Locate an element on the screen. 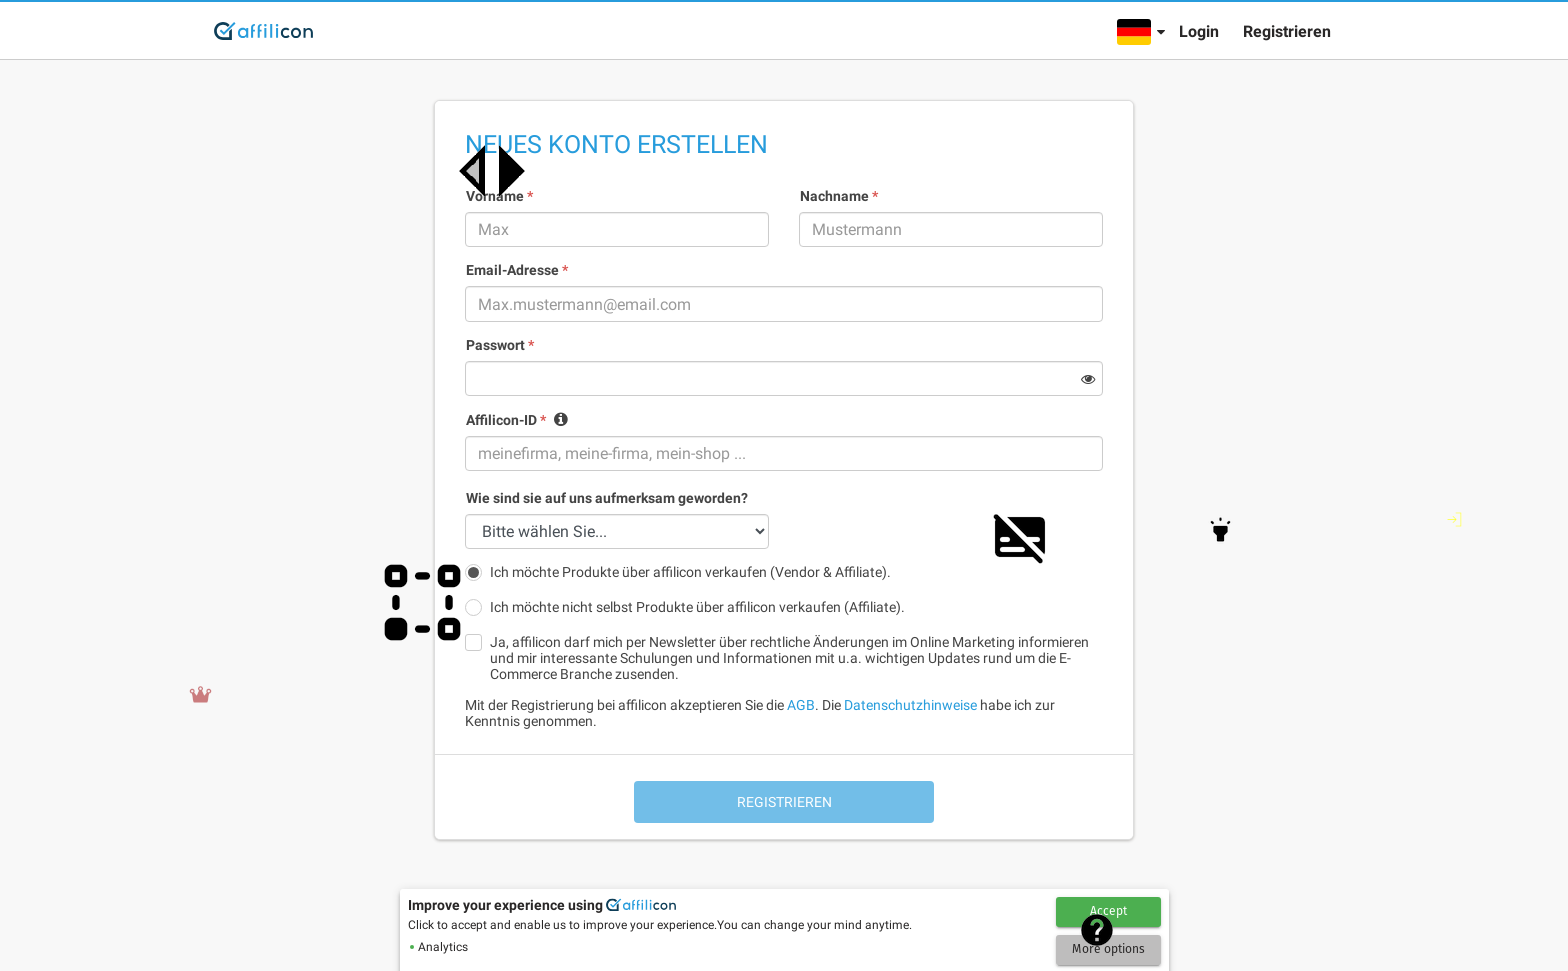 The height and width of the screenshot is (971, 1568). switch to left panel or view is located at coordinates (492, 171).